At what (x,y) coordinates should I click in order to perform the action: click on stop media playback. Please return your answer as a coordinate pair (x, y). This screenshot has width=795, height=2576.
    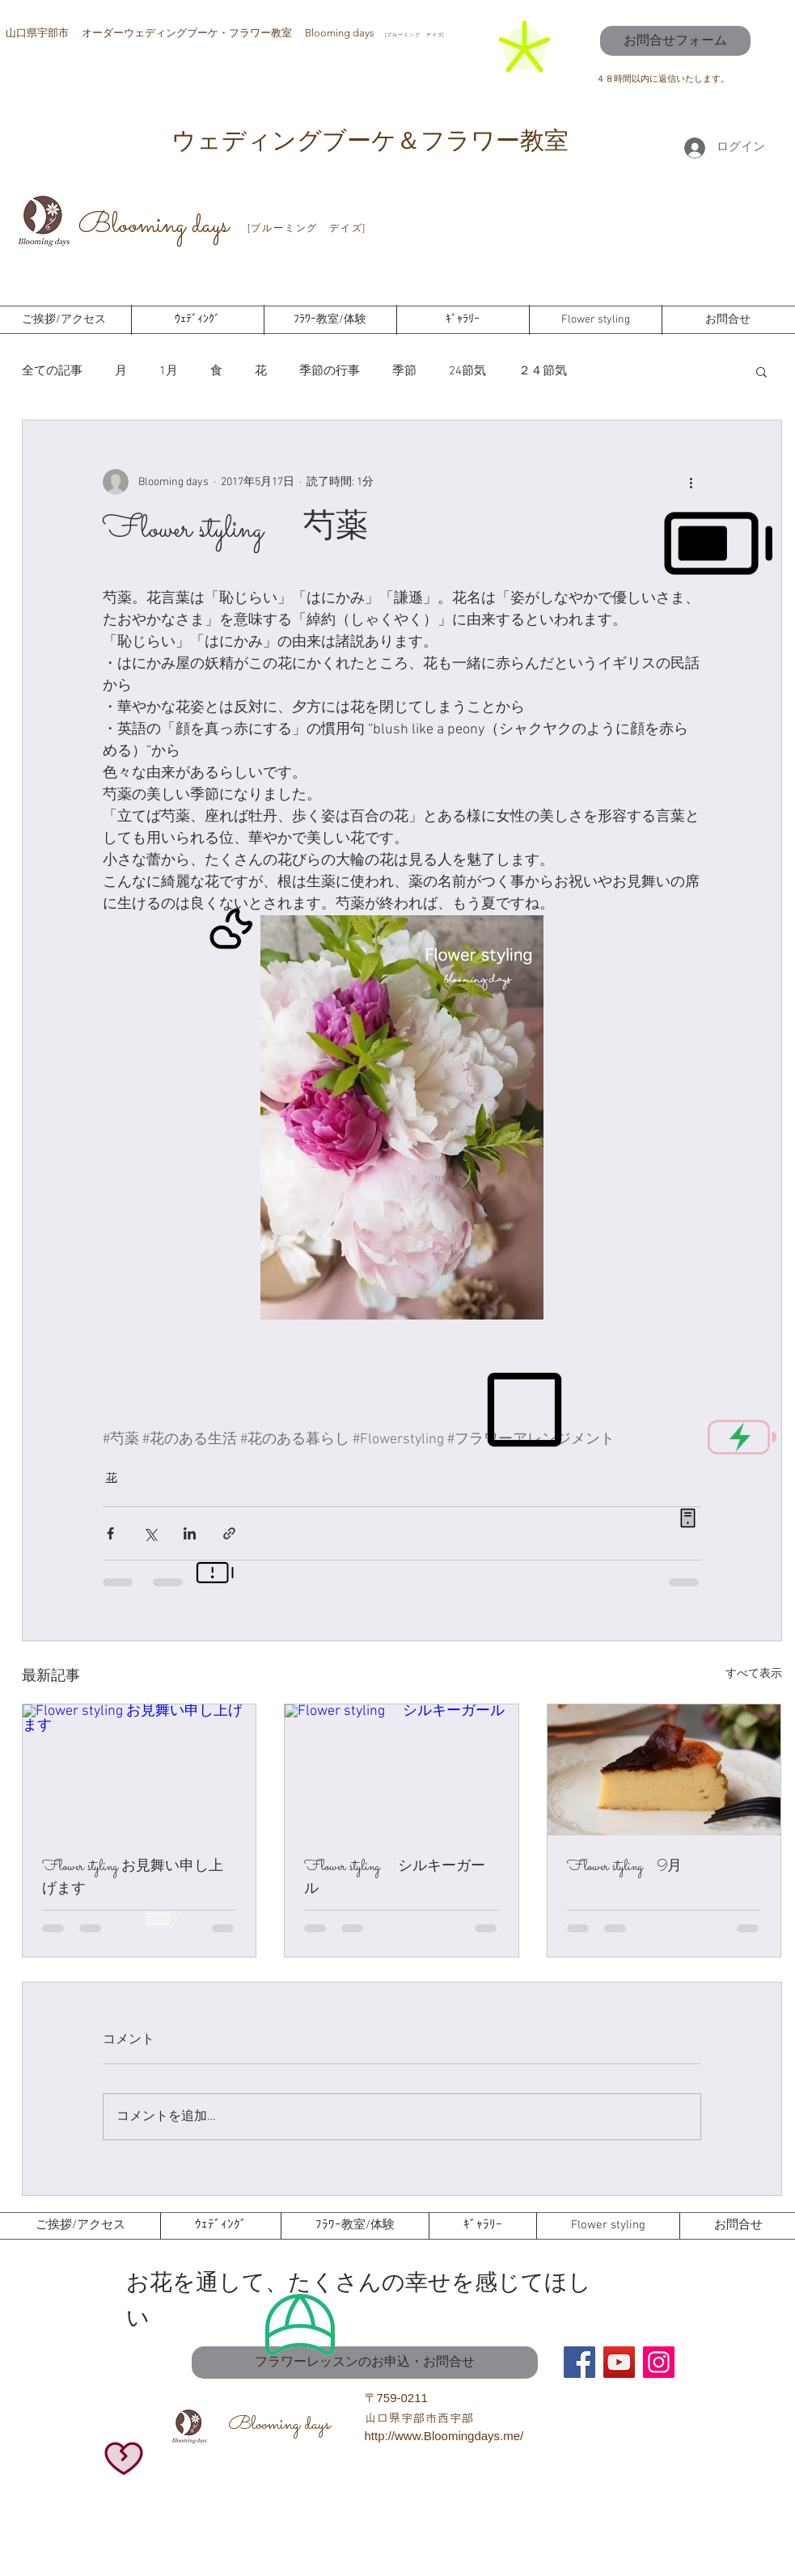
    Looking at the image, I should click on (524, 1409).